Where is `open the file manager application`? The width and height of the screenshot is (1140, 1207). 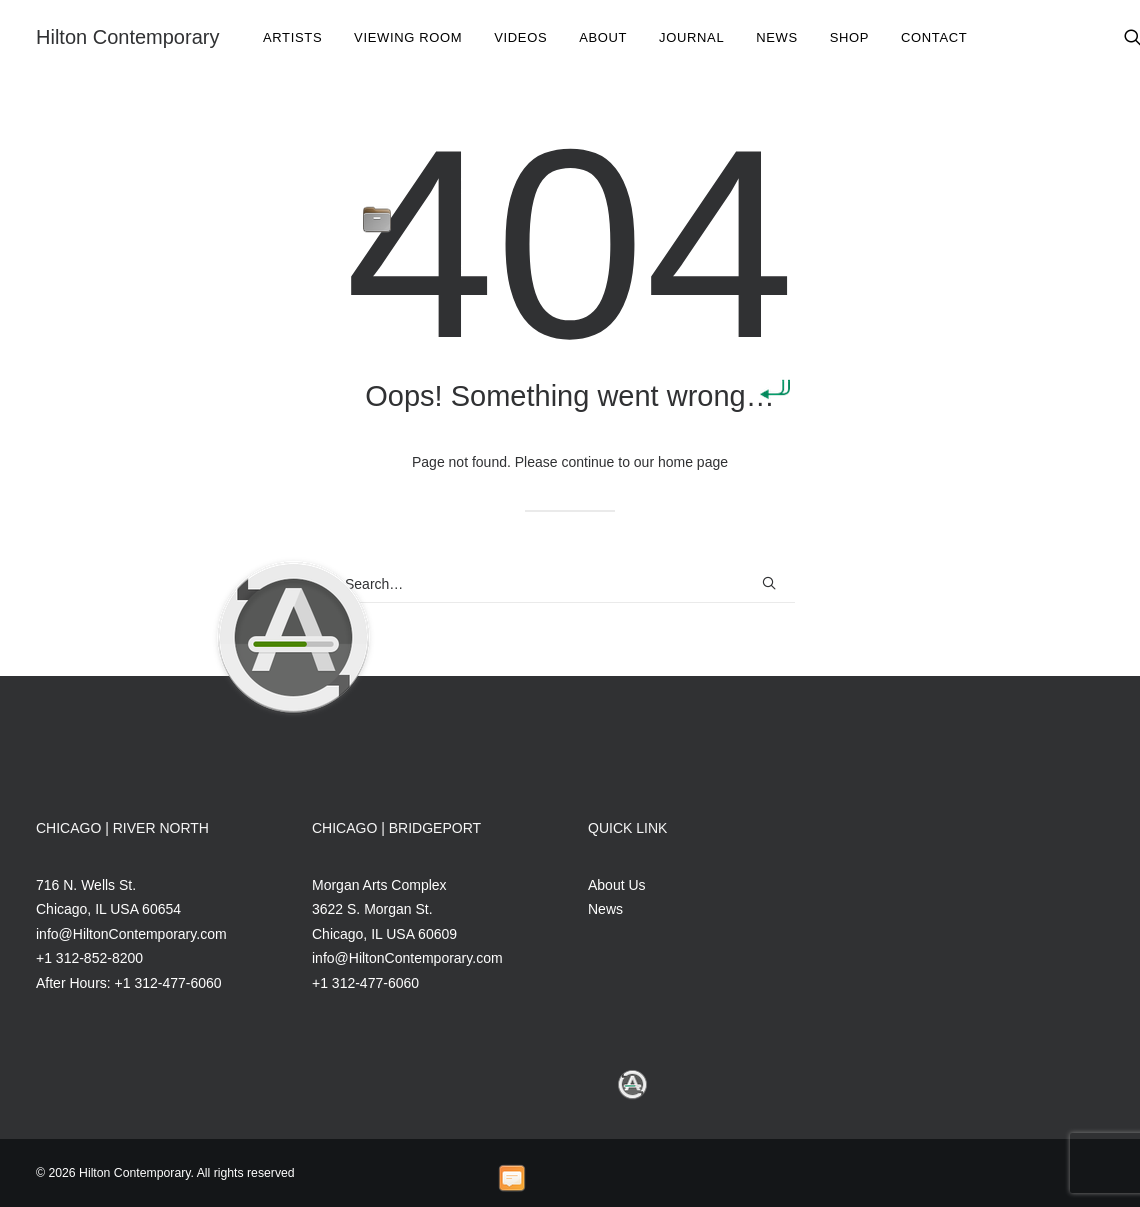 open the file manager application is located at coordinates (377, 219).